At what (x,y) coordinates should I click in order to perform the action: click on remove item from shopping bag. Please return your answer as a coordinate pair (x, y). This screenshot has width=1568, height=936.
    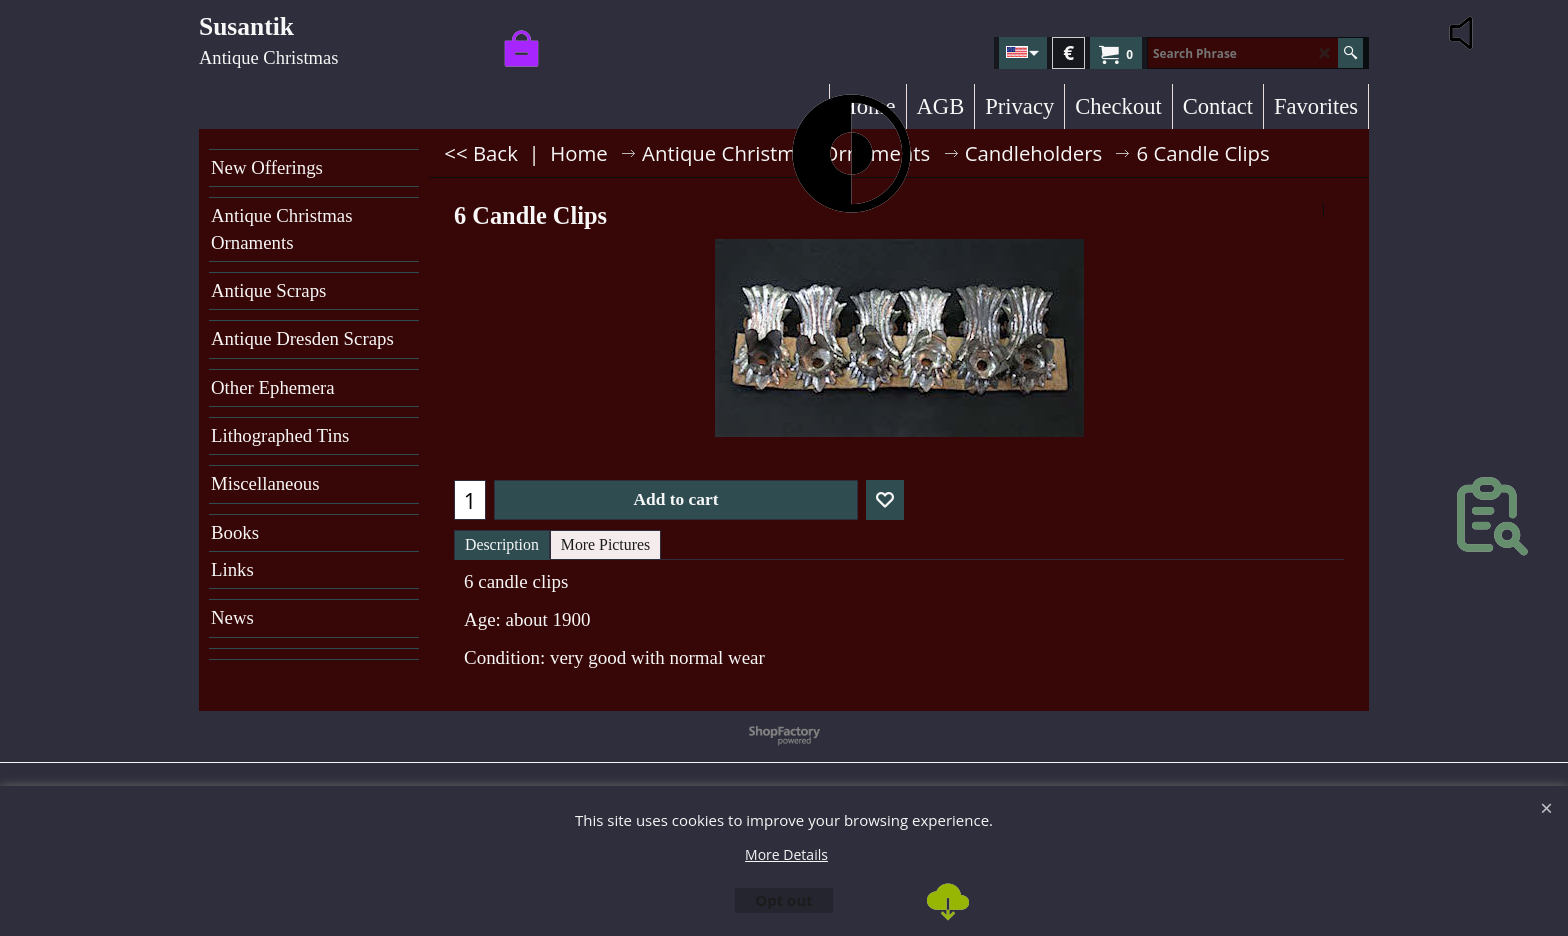
    Looking at the image, I should click on (521, 48).